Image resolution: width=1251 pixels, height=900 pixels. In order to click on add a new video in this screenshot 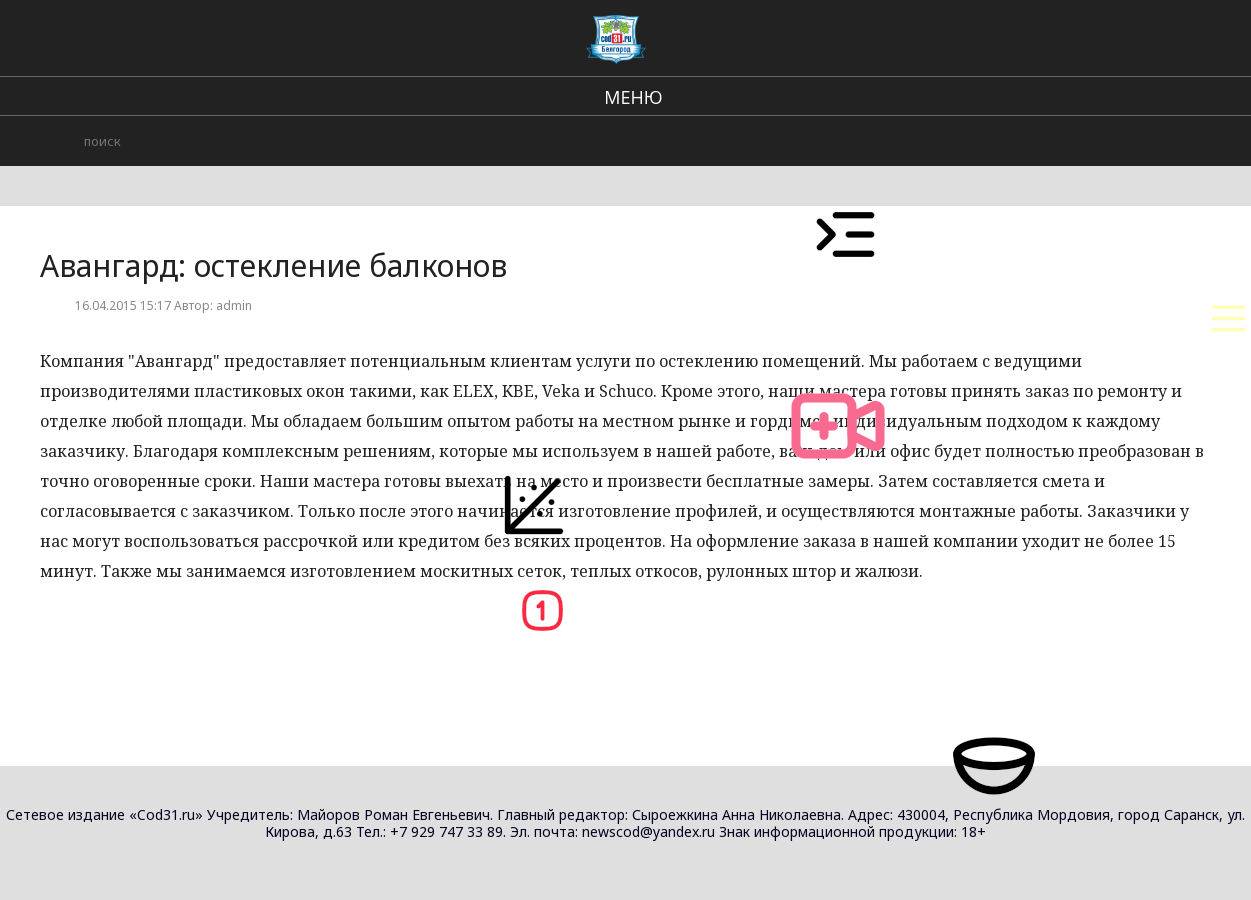, I will do `click(838, 426)`.